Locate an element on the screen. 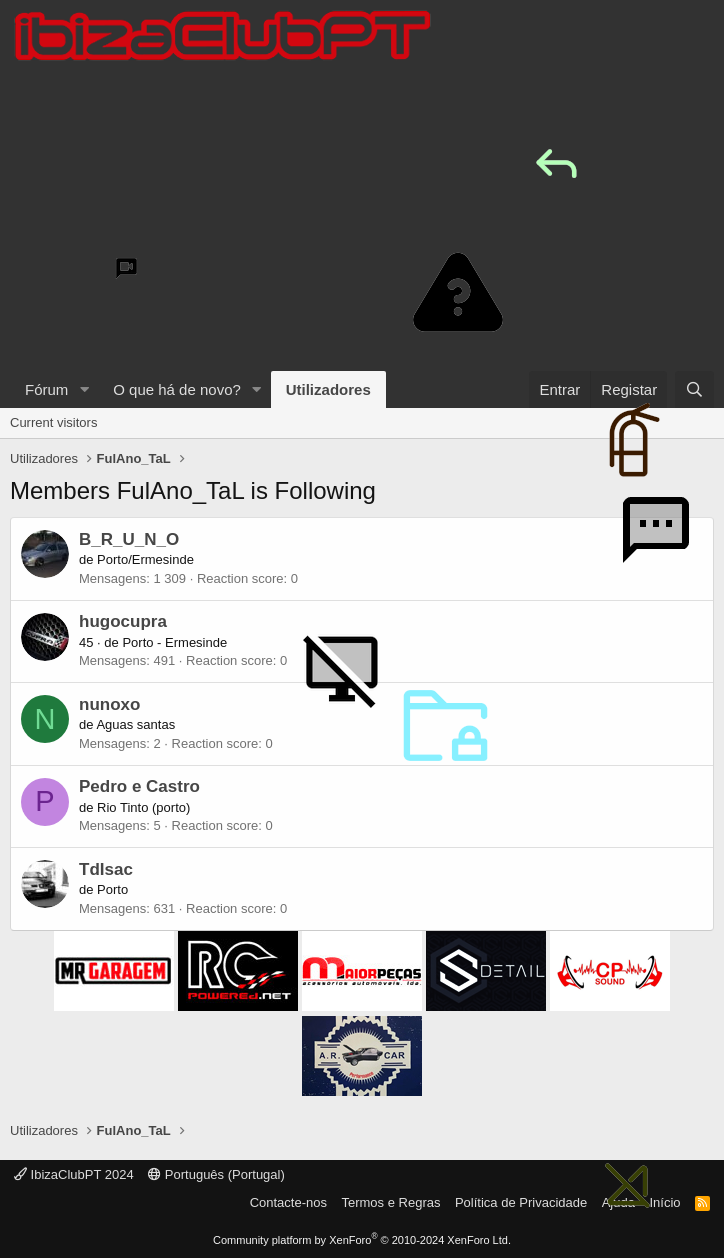 This screenshot has height=1258, width=724. access a password-protected folder is located at coordinates (445, 725).